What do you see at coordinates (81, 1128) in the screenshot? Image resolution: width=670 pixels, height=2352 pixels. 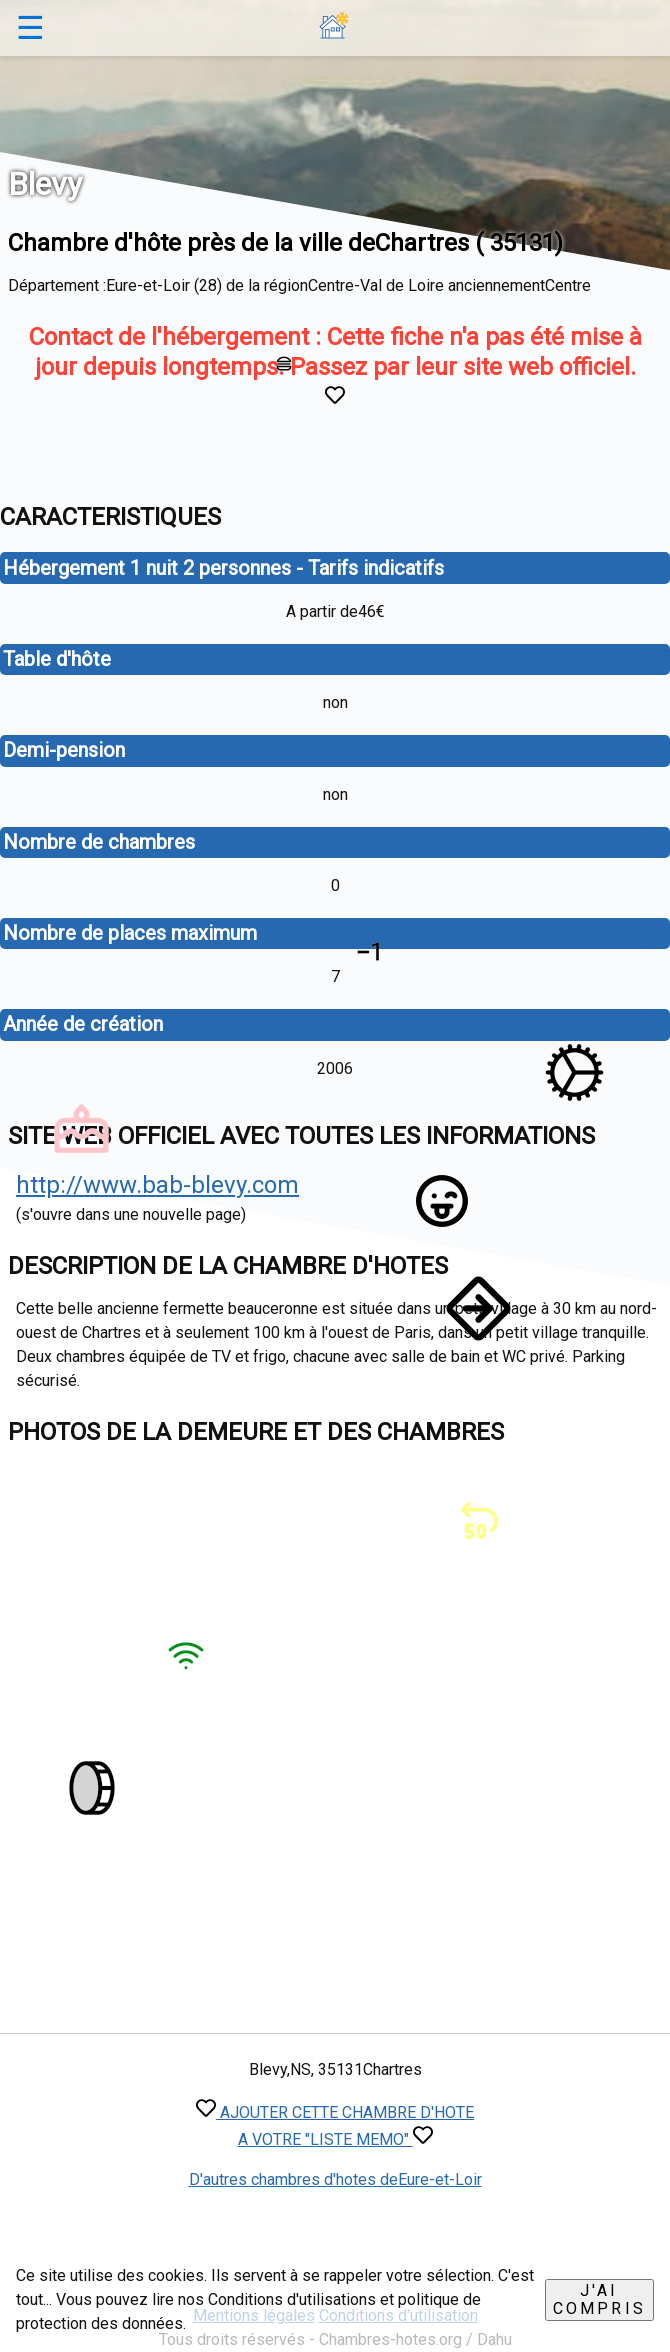 I see `view birthday or celebration reminders` at bounding box center [81, 1128].